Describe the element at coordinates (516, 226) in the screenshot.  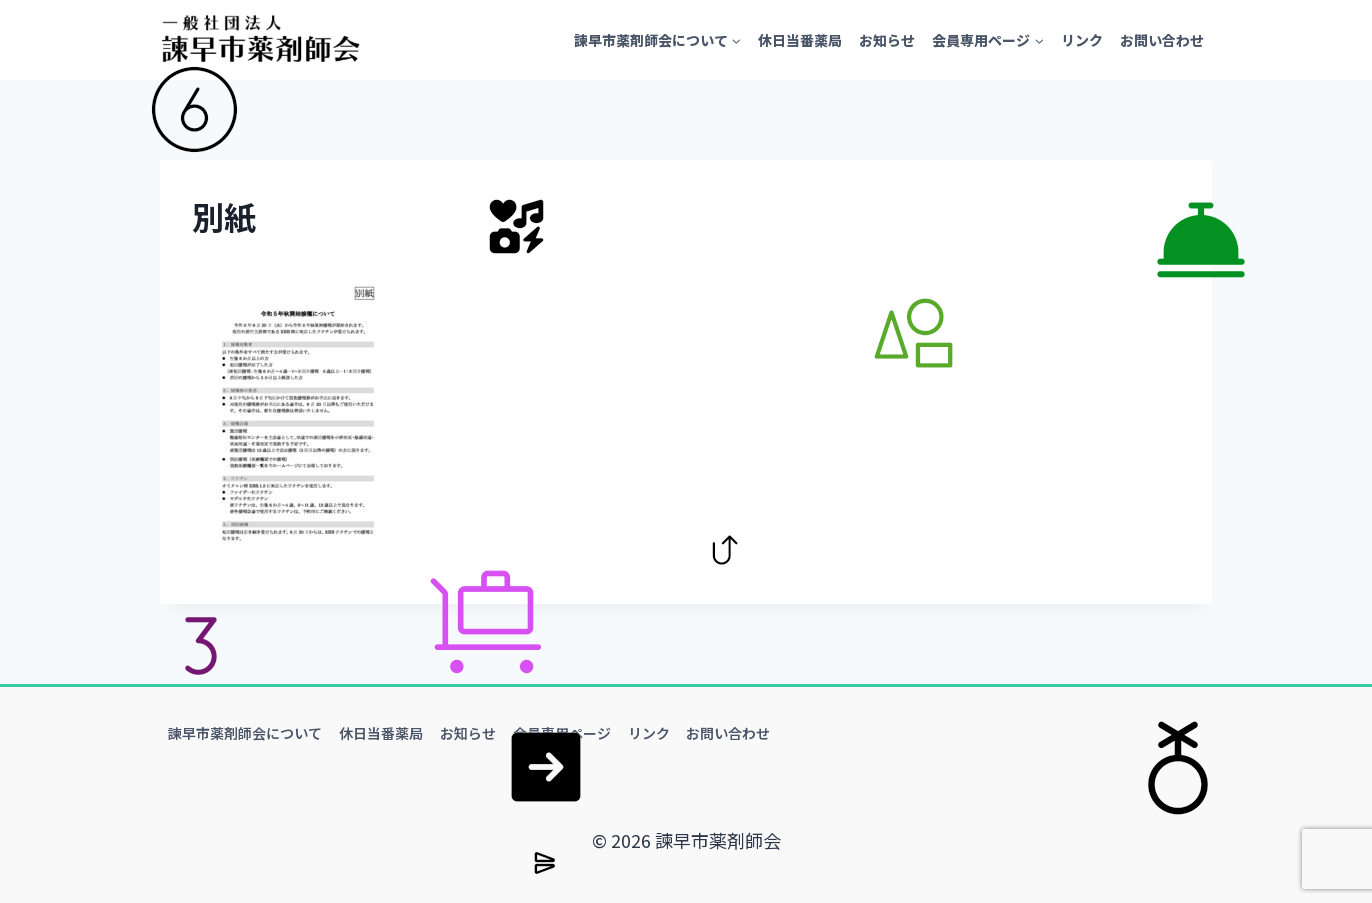
I see `access media and creative tools` at that location.